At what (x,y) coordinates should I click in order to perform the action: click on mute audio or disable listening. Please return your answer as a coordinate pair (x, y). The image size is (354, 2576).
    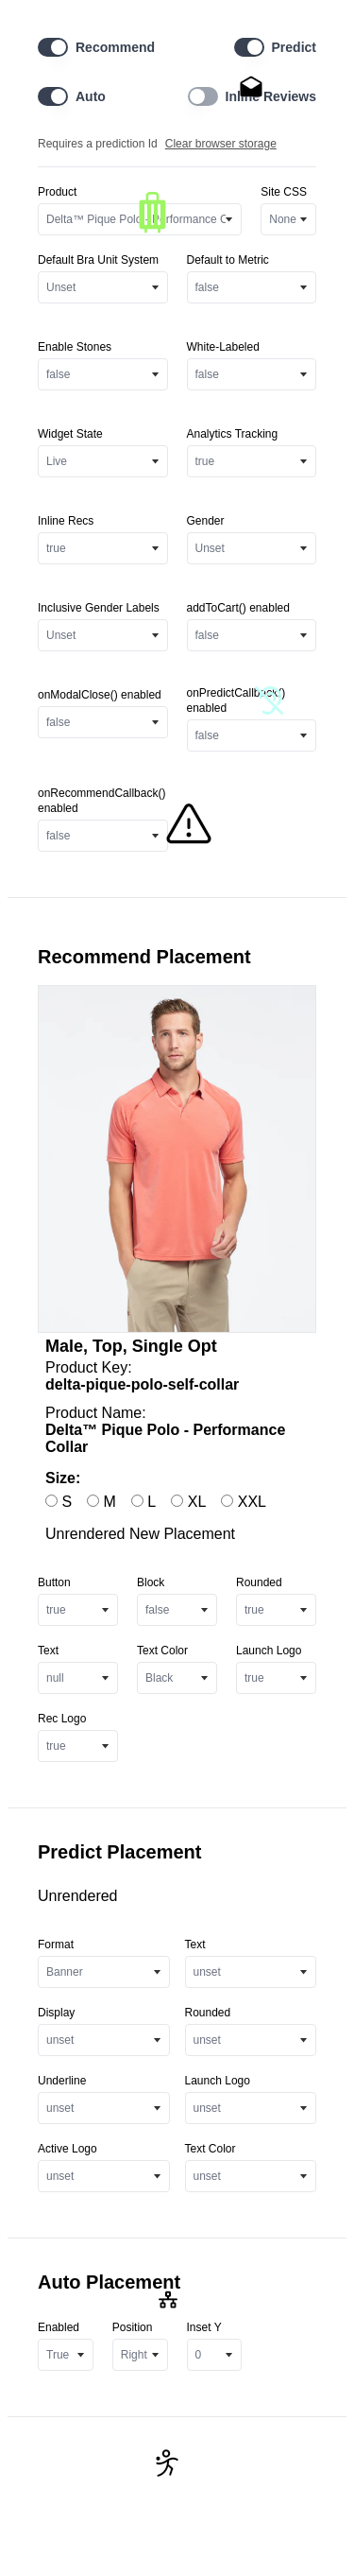
    Looking at the image, I should click on (269, 700).